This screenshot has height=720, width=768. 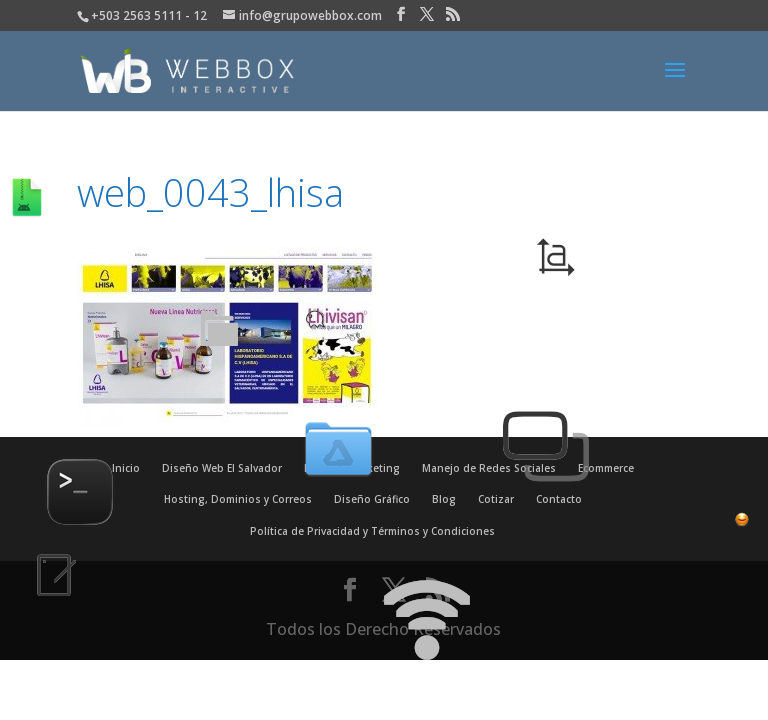 I want to click on open dino messaging app, so click(x=316, y=318).